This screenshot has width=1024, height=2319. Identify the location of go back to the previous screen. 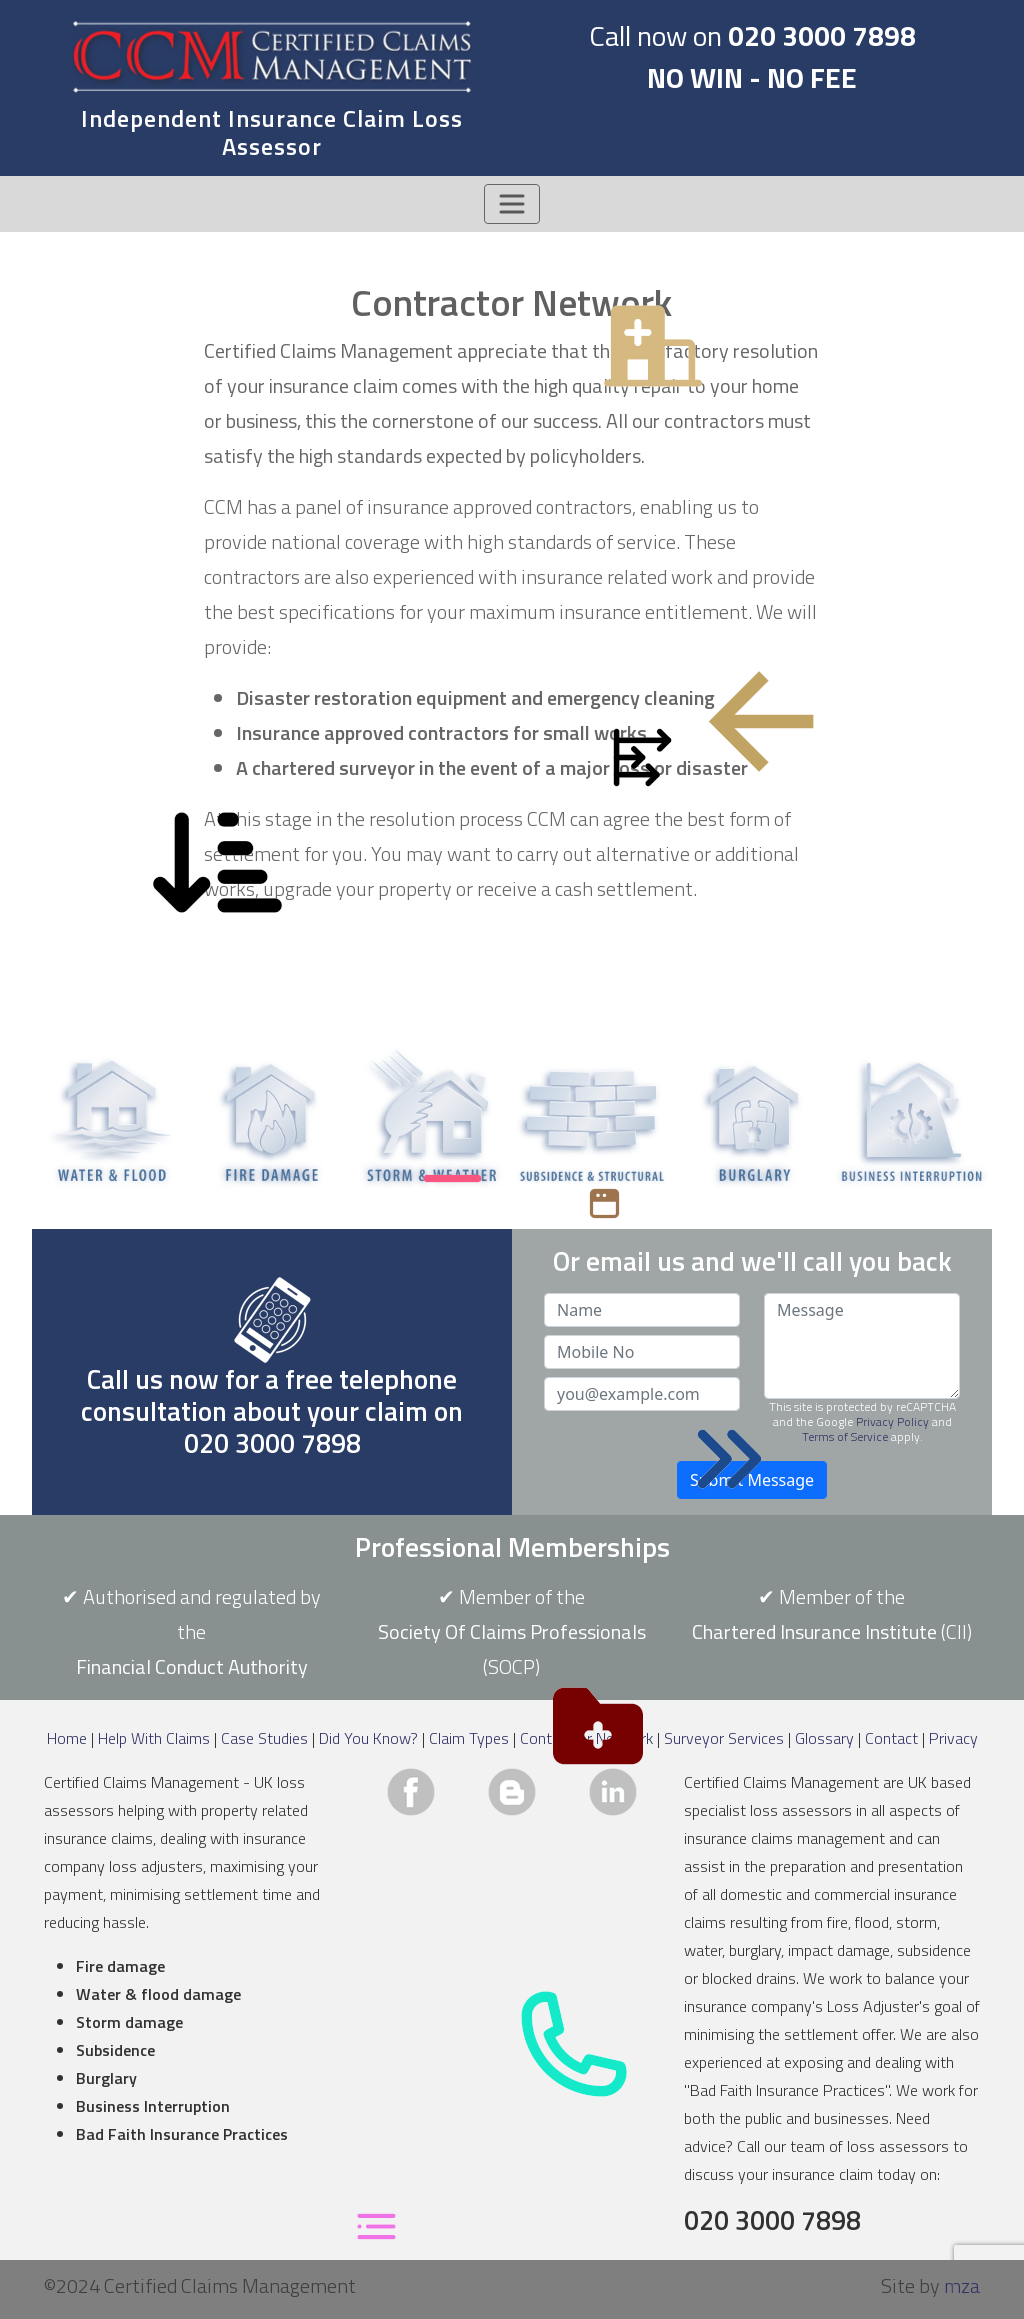
(762, 721).